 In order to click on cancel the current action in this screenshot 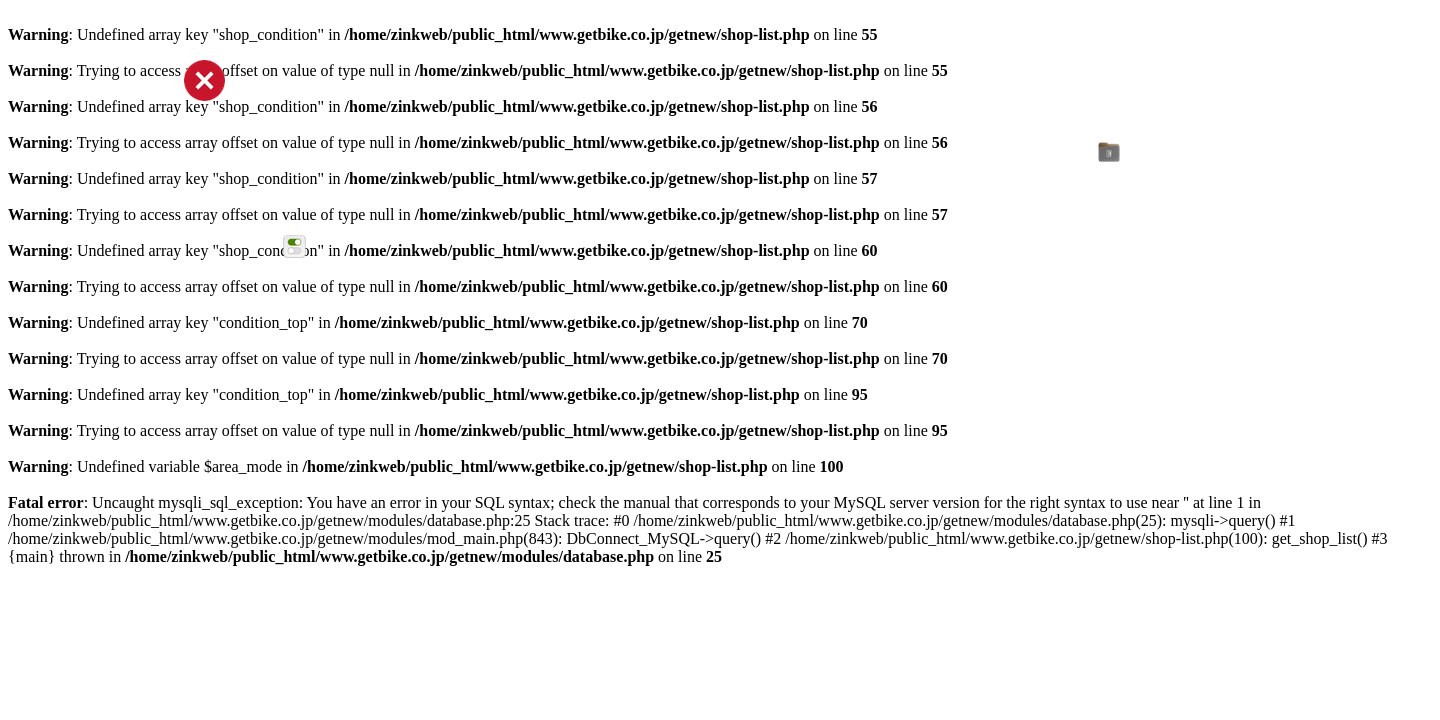, I will do `click(204, 80)`.